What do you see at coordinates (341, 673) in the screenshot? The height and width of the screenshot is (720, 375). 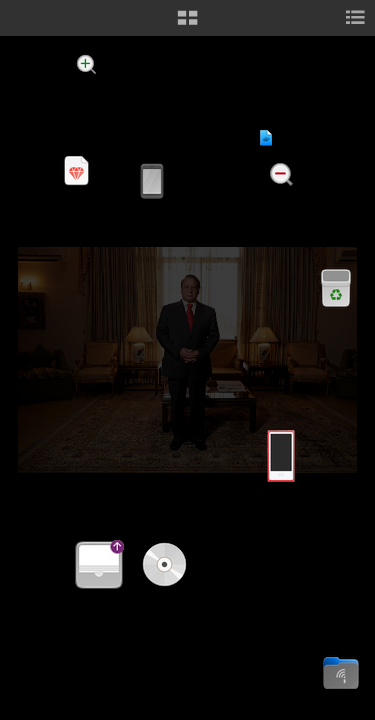 I see `open insync cloud sync folder` at bounding box center [341, 673].